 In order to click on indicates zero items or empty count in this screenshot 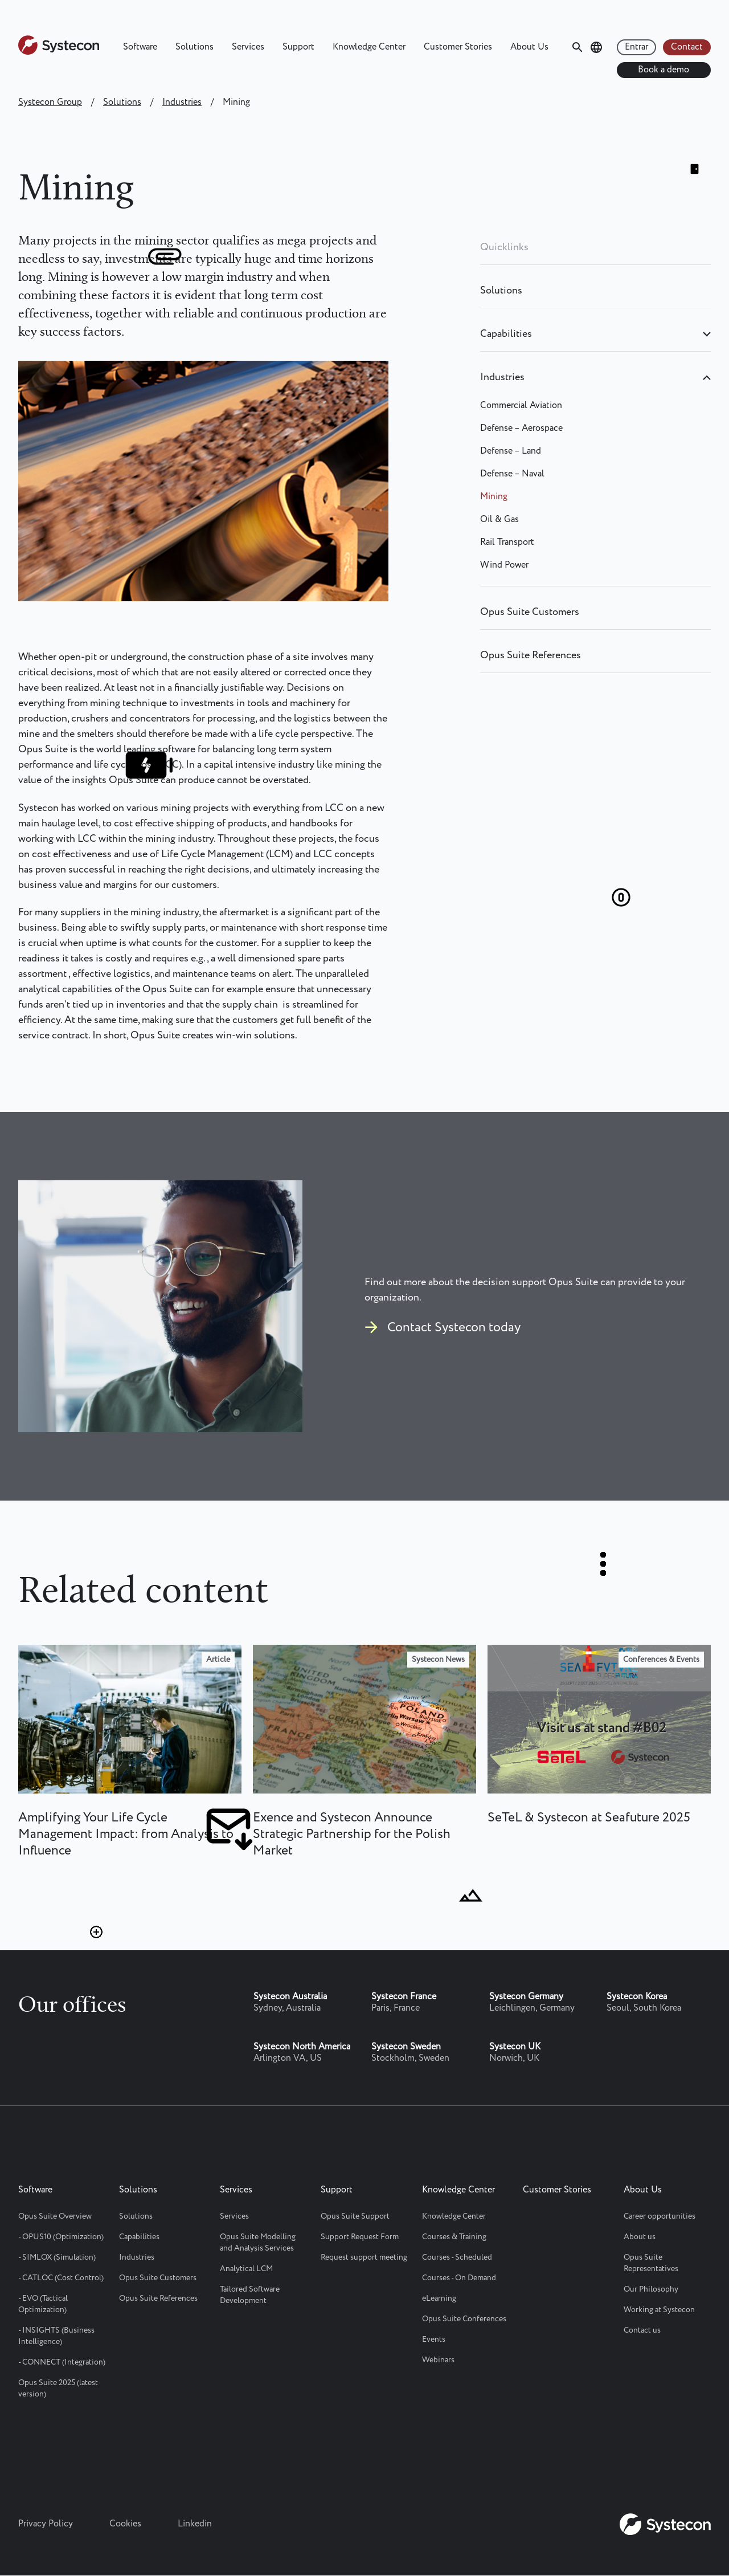, I will do `click(621, 897)`.